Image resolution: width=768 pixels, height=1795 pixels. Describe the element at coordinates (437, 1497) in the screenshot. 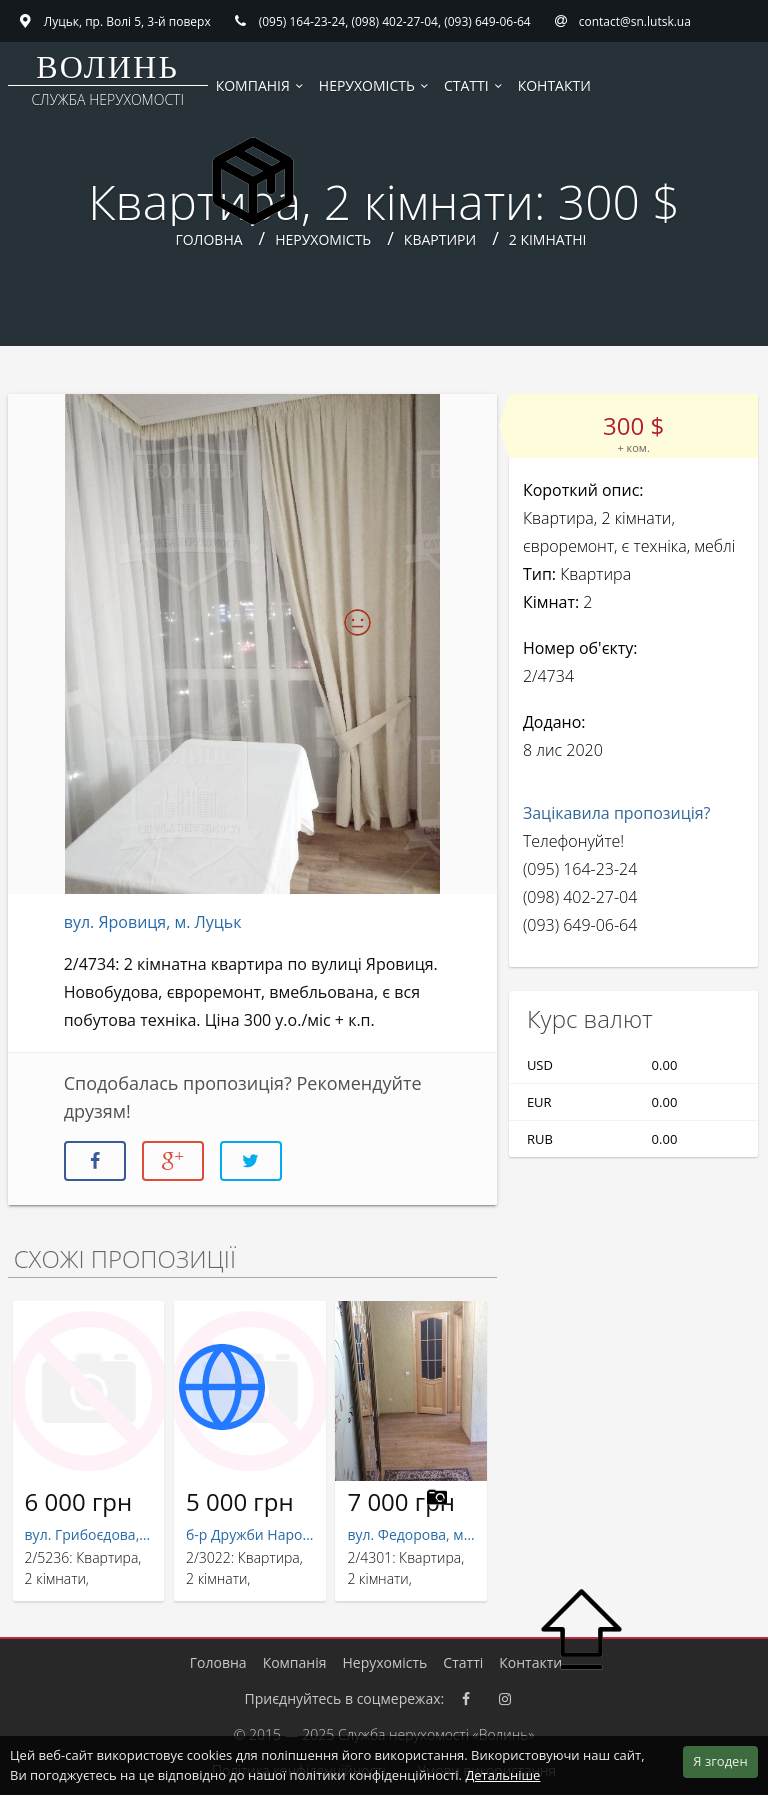

I see `take a photo or capture image` at that location.